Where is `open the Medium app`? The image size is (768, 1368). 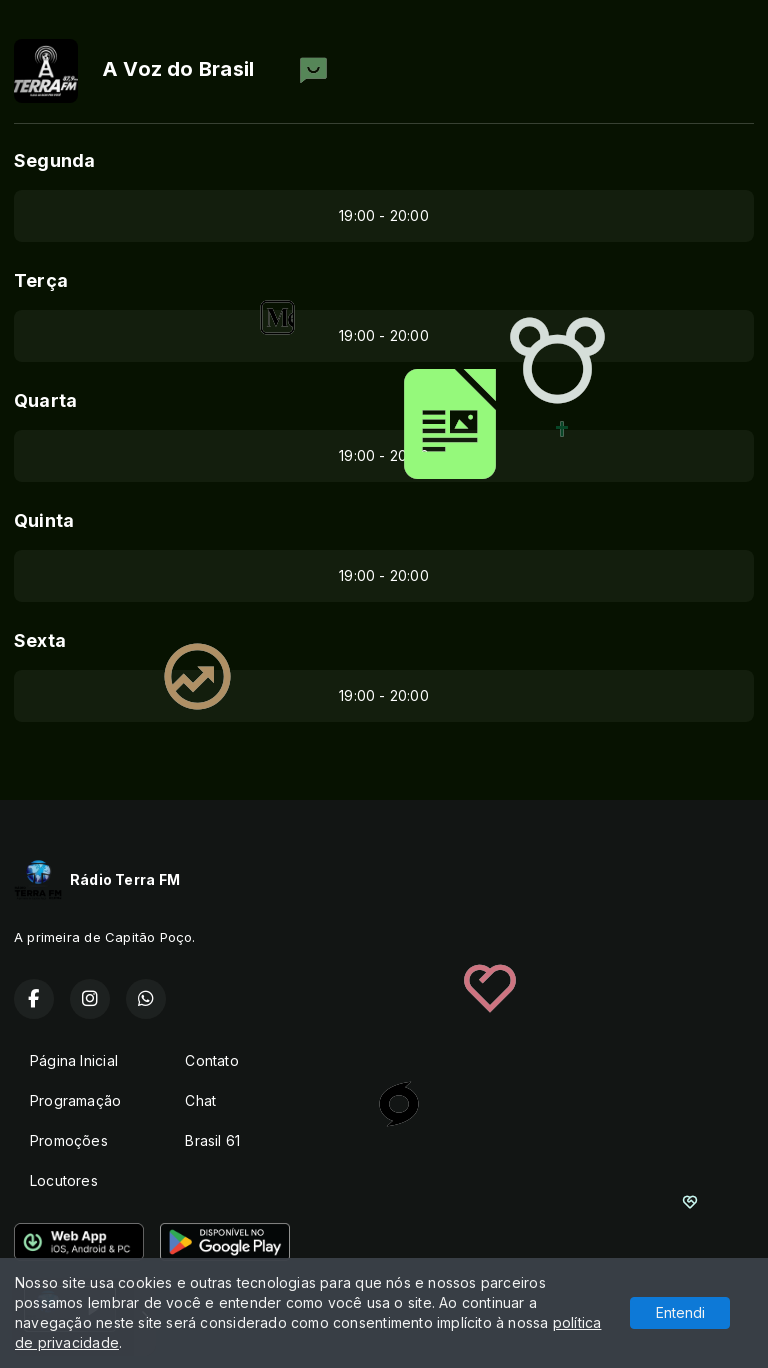 open the Medium app is located at coordinates (277, 317).